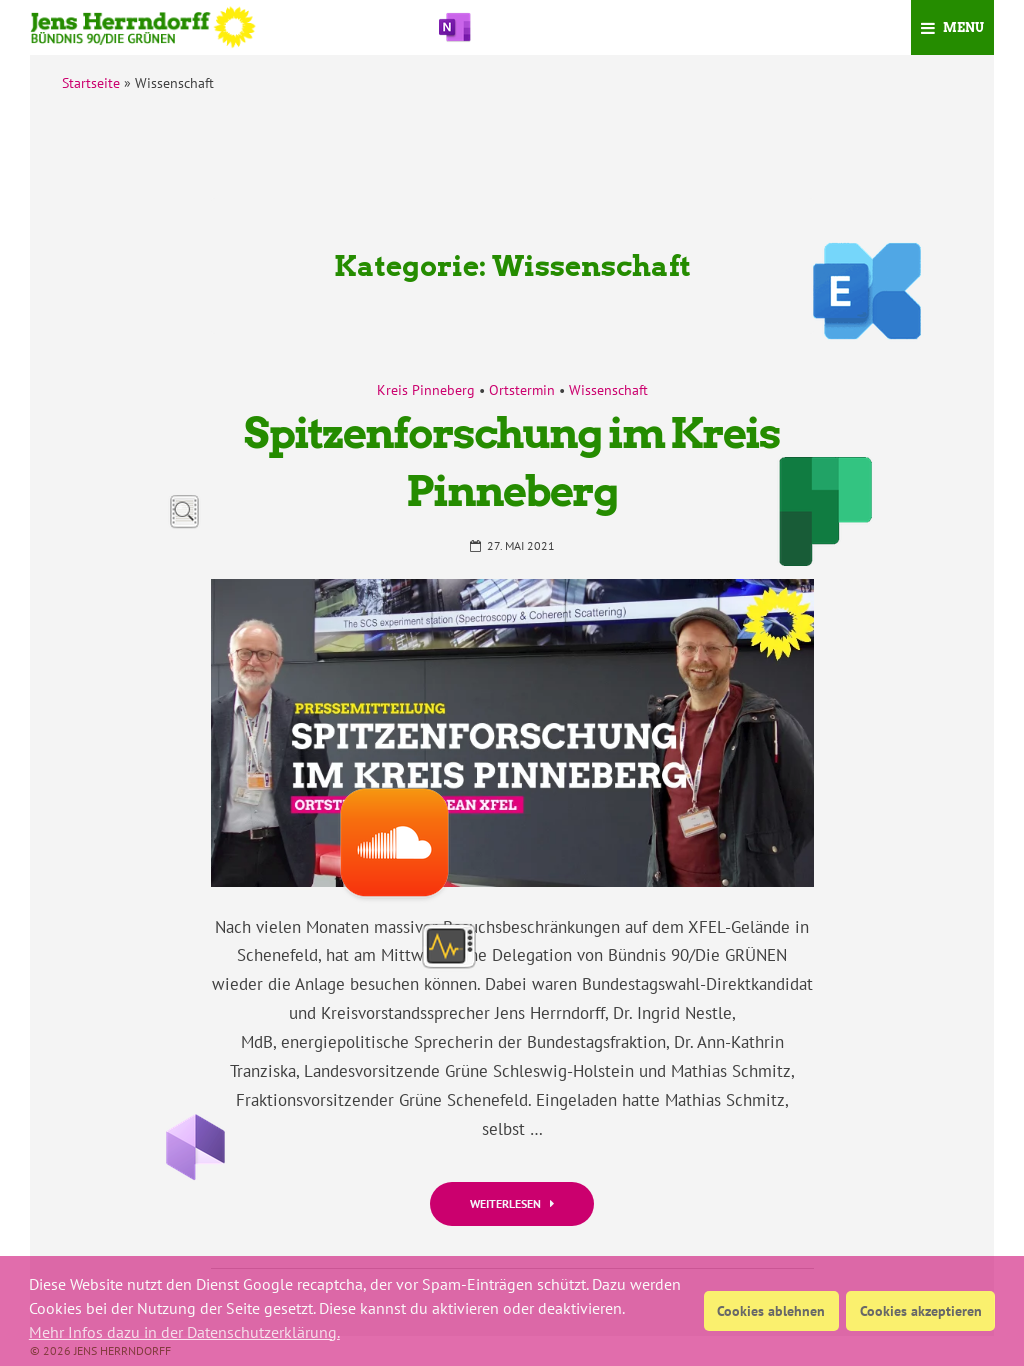  I want to click on open Microsoft Exchange app, so click(867, 291).